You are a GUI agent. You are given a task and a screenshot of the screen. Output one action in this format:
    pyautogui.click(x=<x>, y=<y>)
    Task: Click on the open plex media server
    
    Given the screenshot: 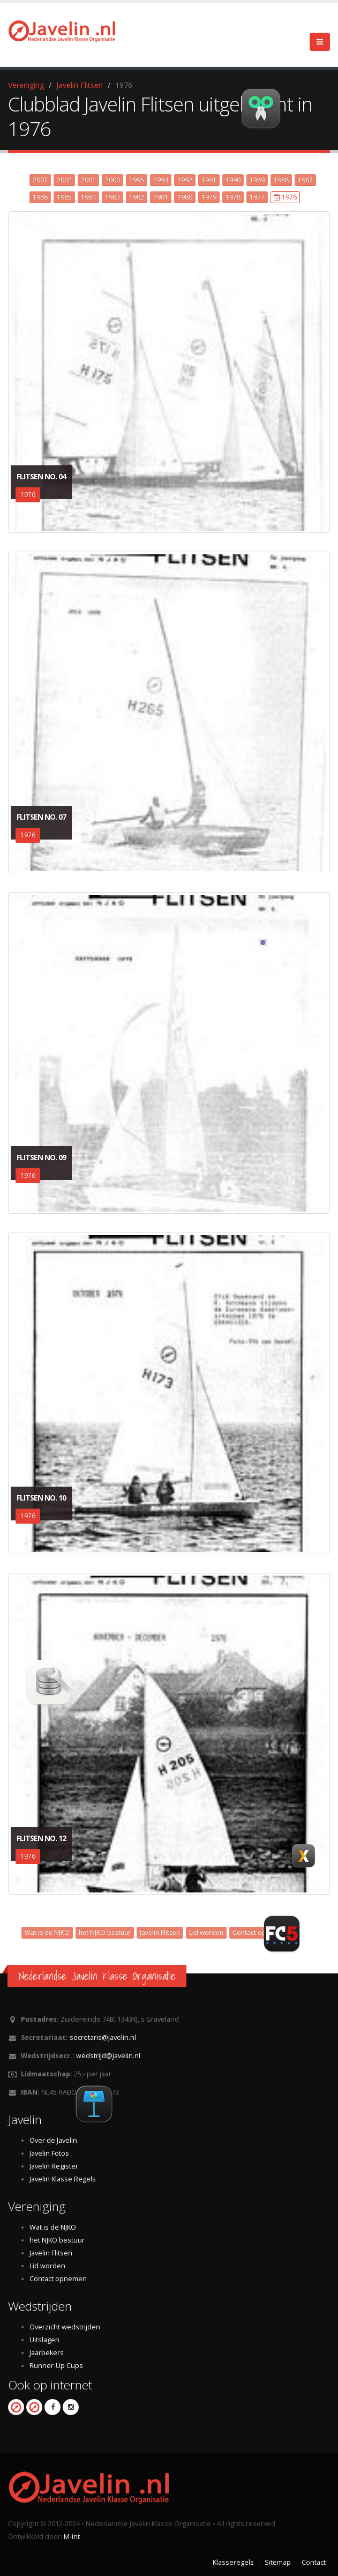 What is the action you would take?
    pyautogui.click(x=303, y=1855)
    